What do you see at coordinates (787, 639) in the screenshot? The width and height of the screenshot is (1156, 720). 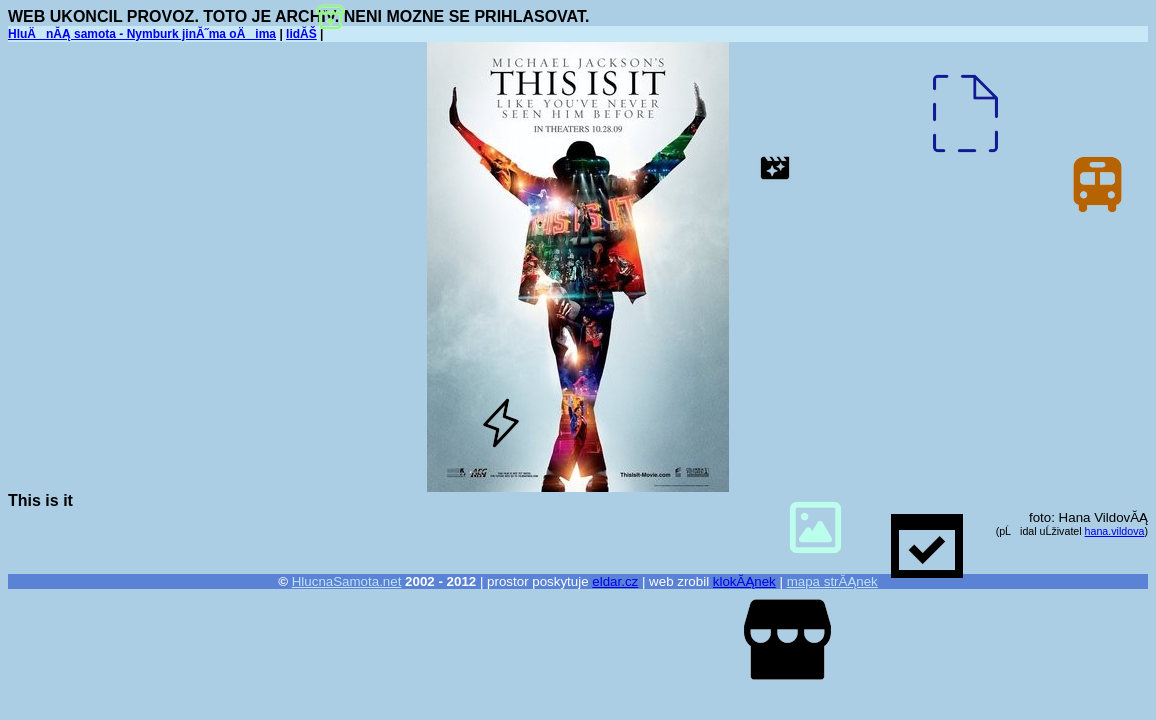 I see `browse or open the store` at bounding box center [787, 639].